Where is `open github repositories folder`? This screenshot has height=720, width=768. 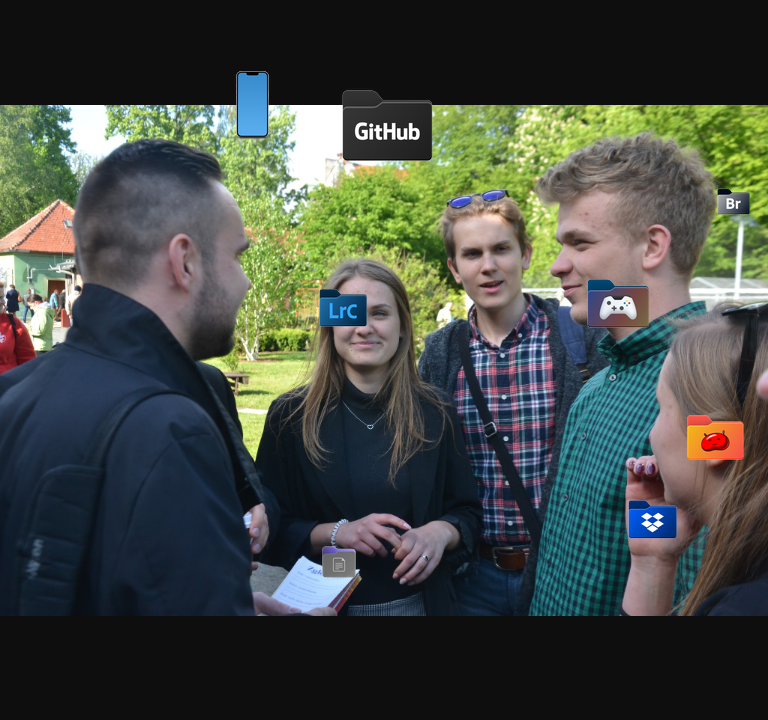 open github repositories folder is located at coordinates (387, 128).